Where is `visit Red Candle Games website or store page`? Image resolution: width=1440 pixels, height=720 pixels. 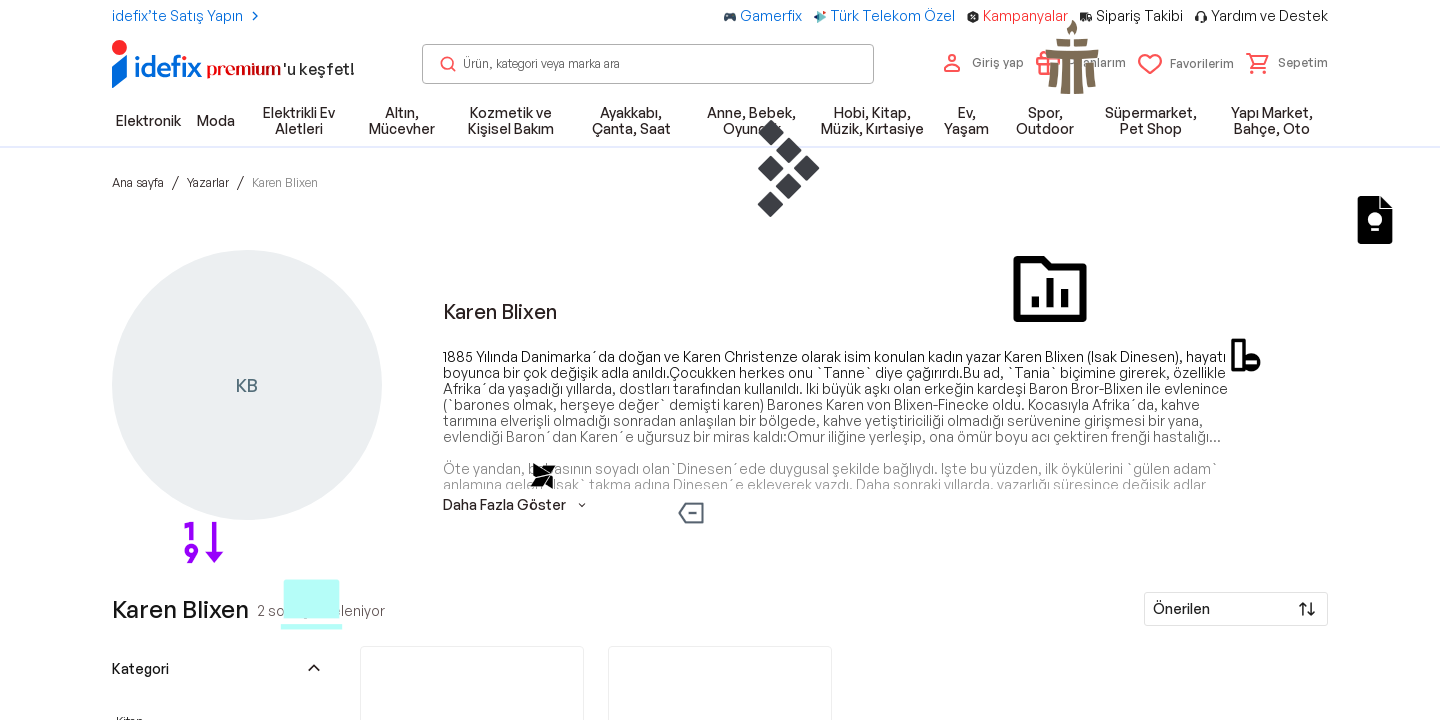
visit Red Candle Games website or store page is located at coordinates (1072, 57).